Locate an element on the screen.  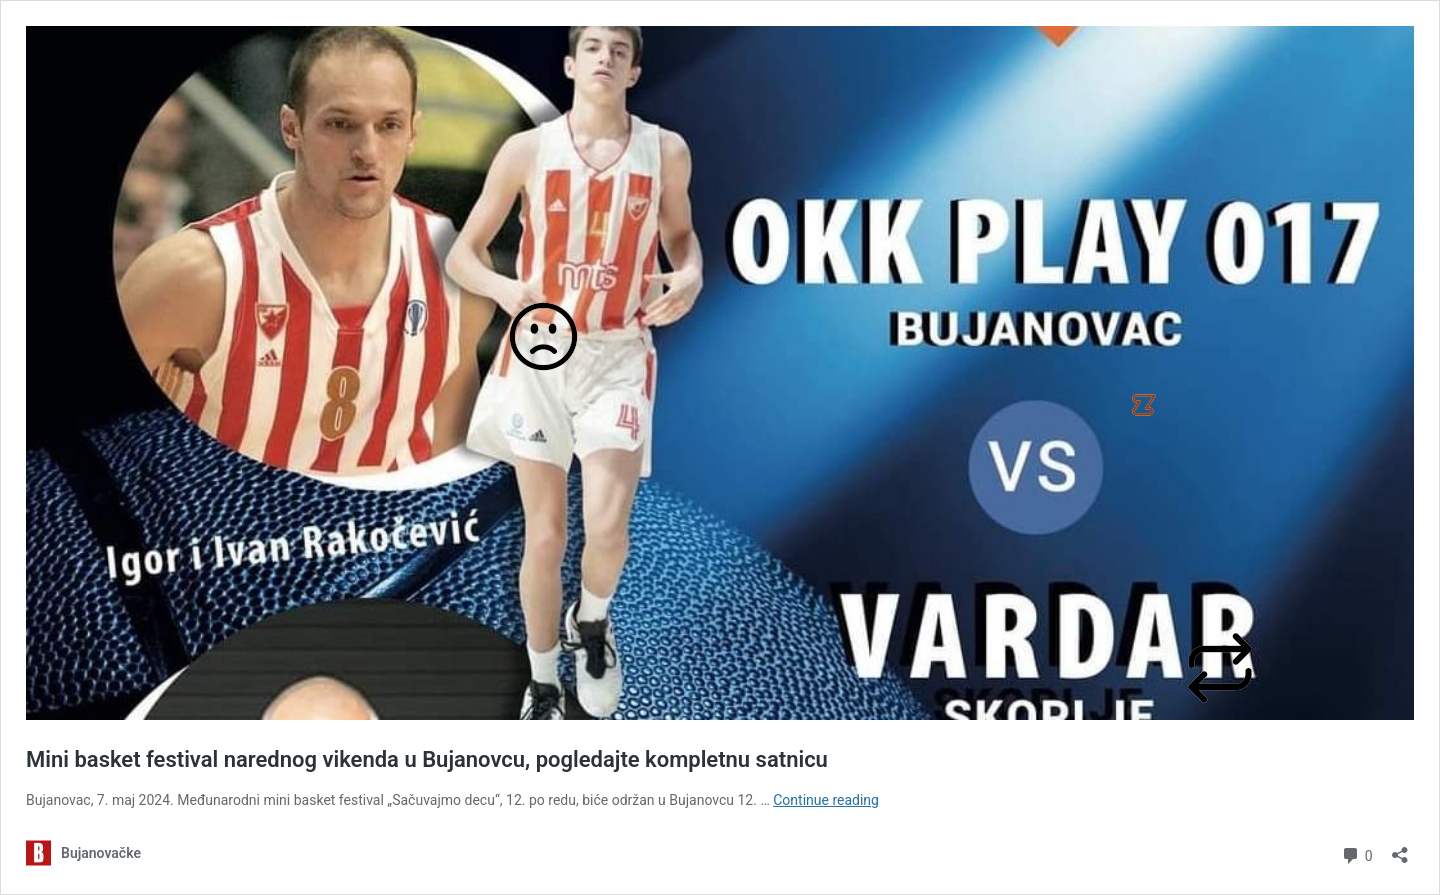
indicate negative feedback or dissatisfaction is located at coordinates (543, 336).